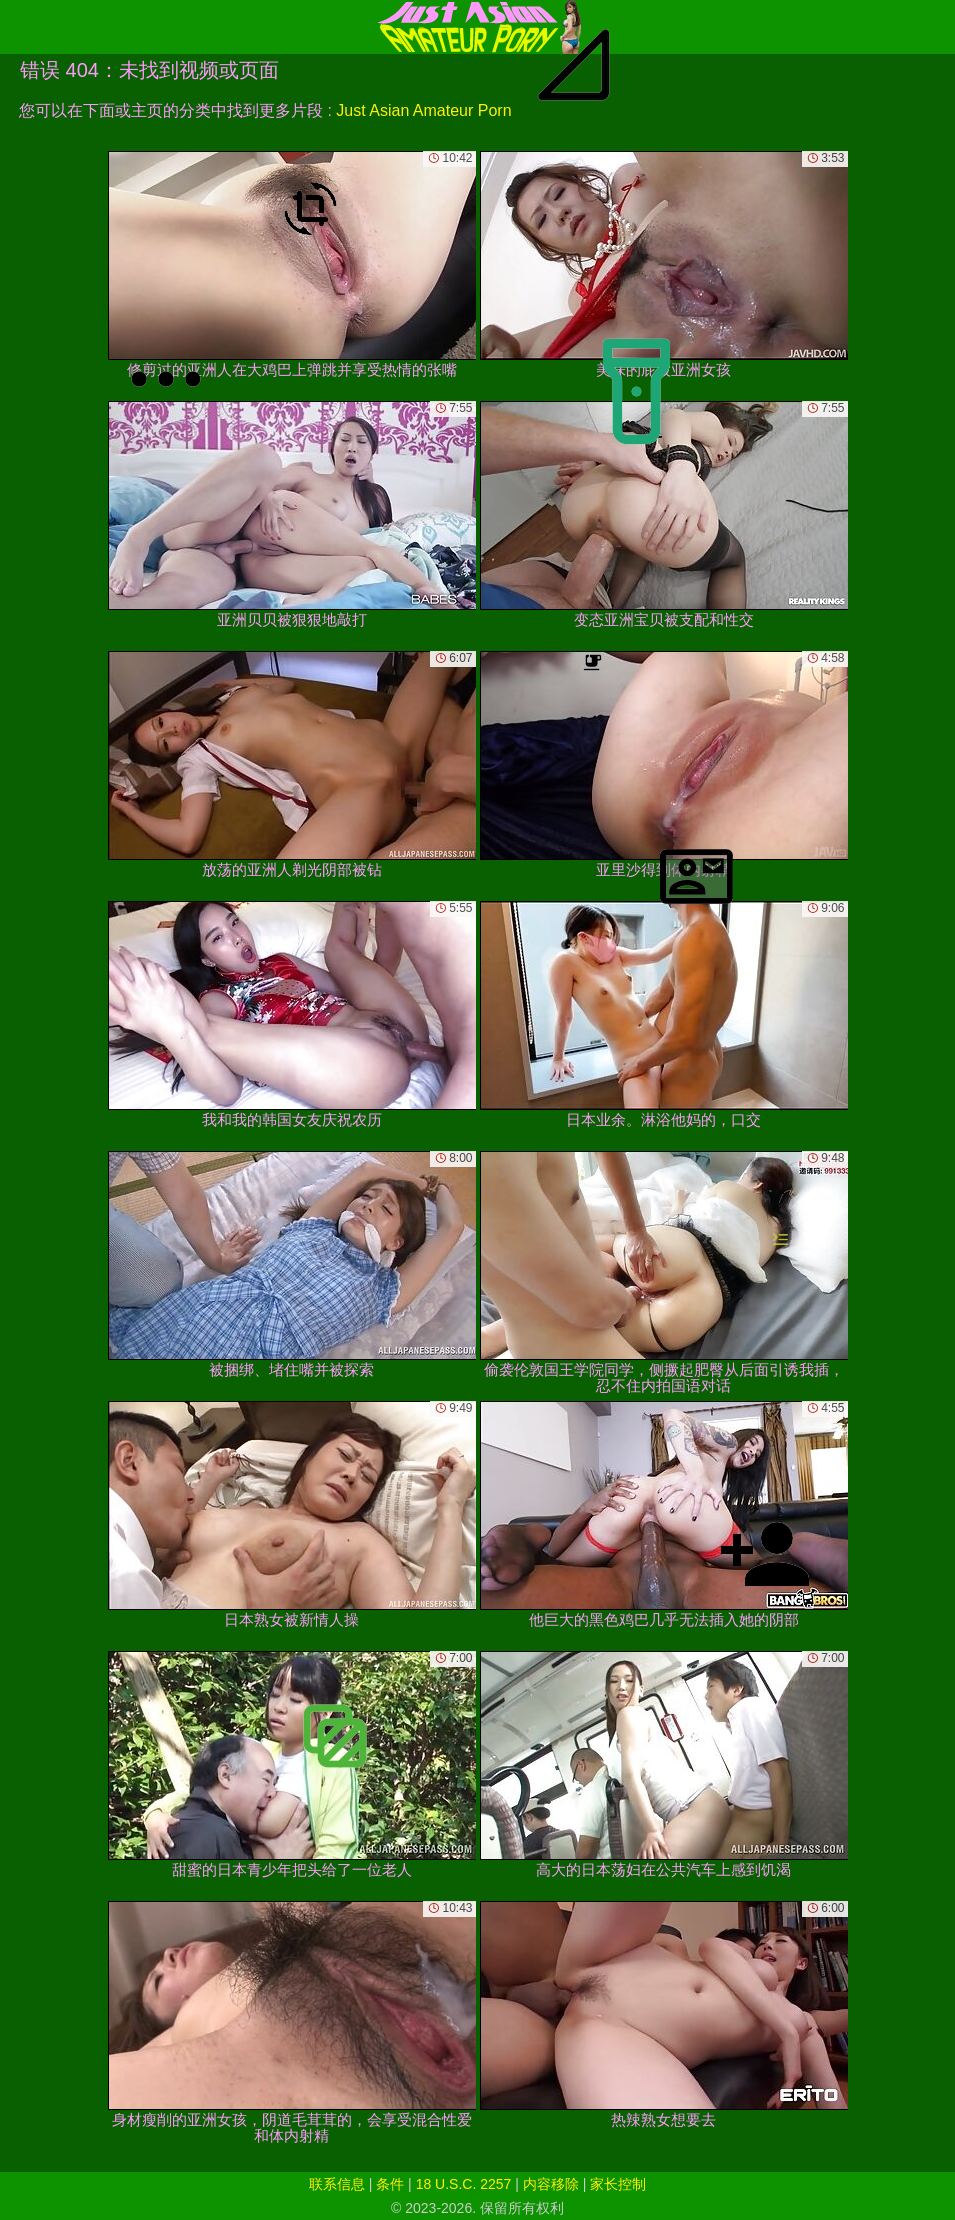  I want to click on increase text indentation, so click(780, 1239).